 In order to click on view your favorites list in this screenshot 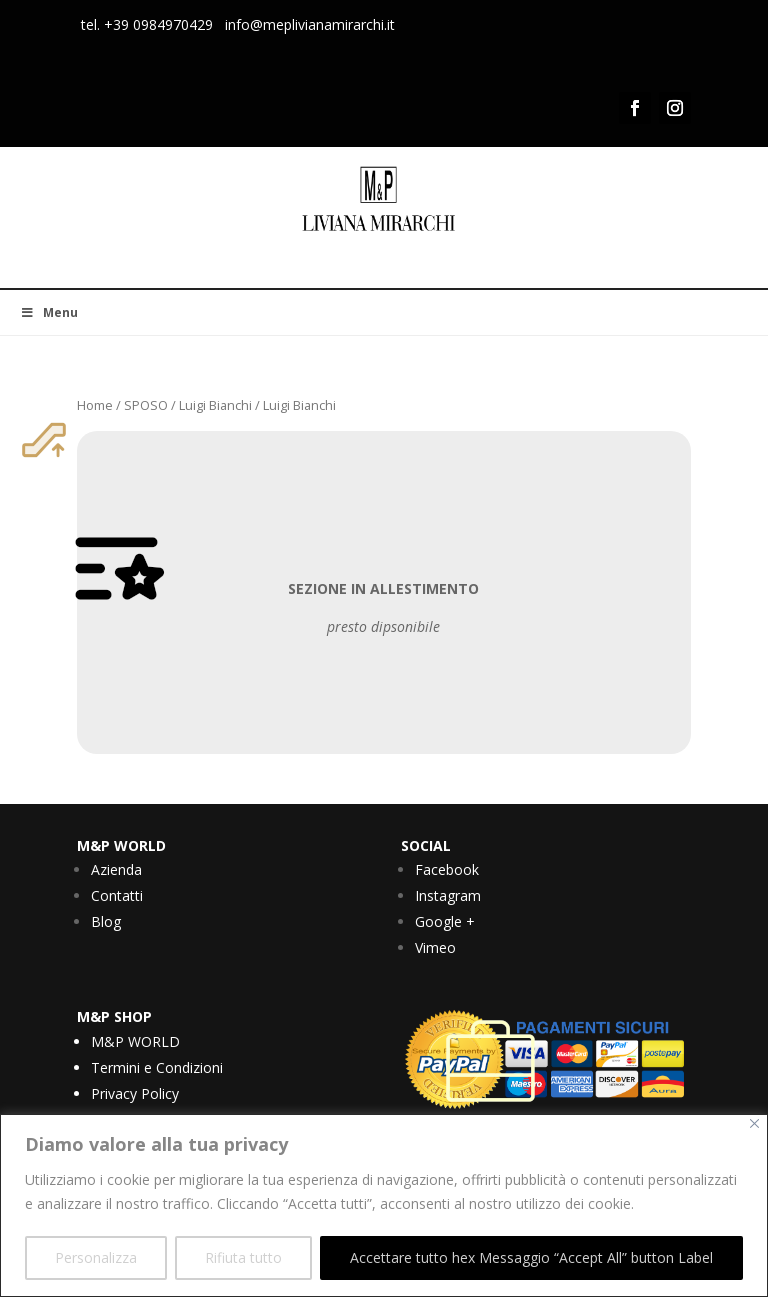, I will do `click(116, 568)`.